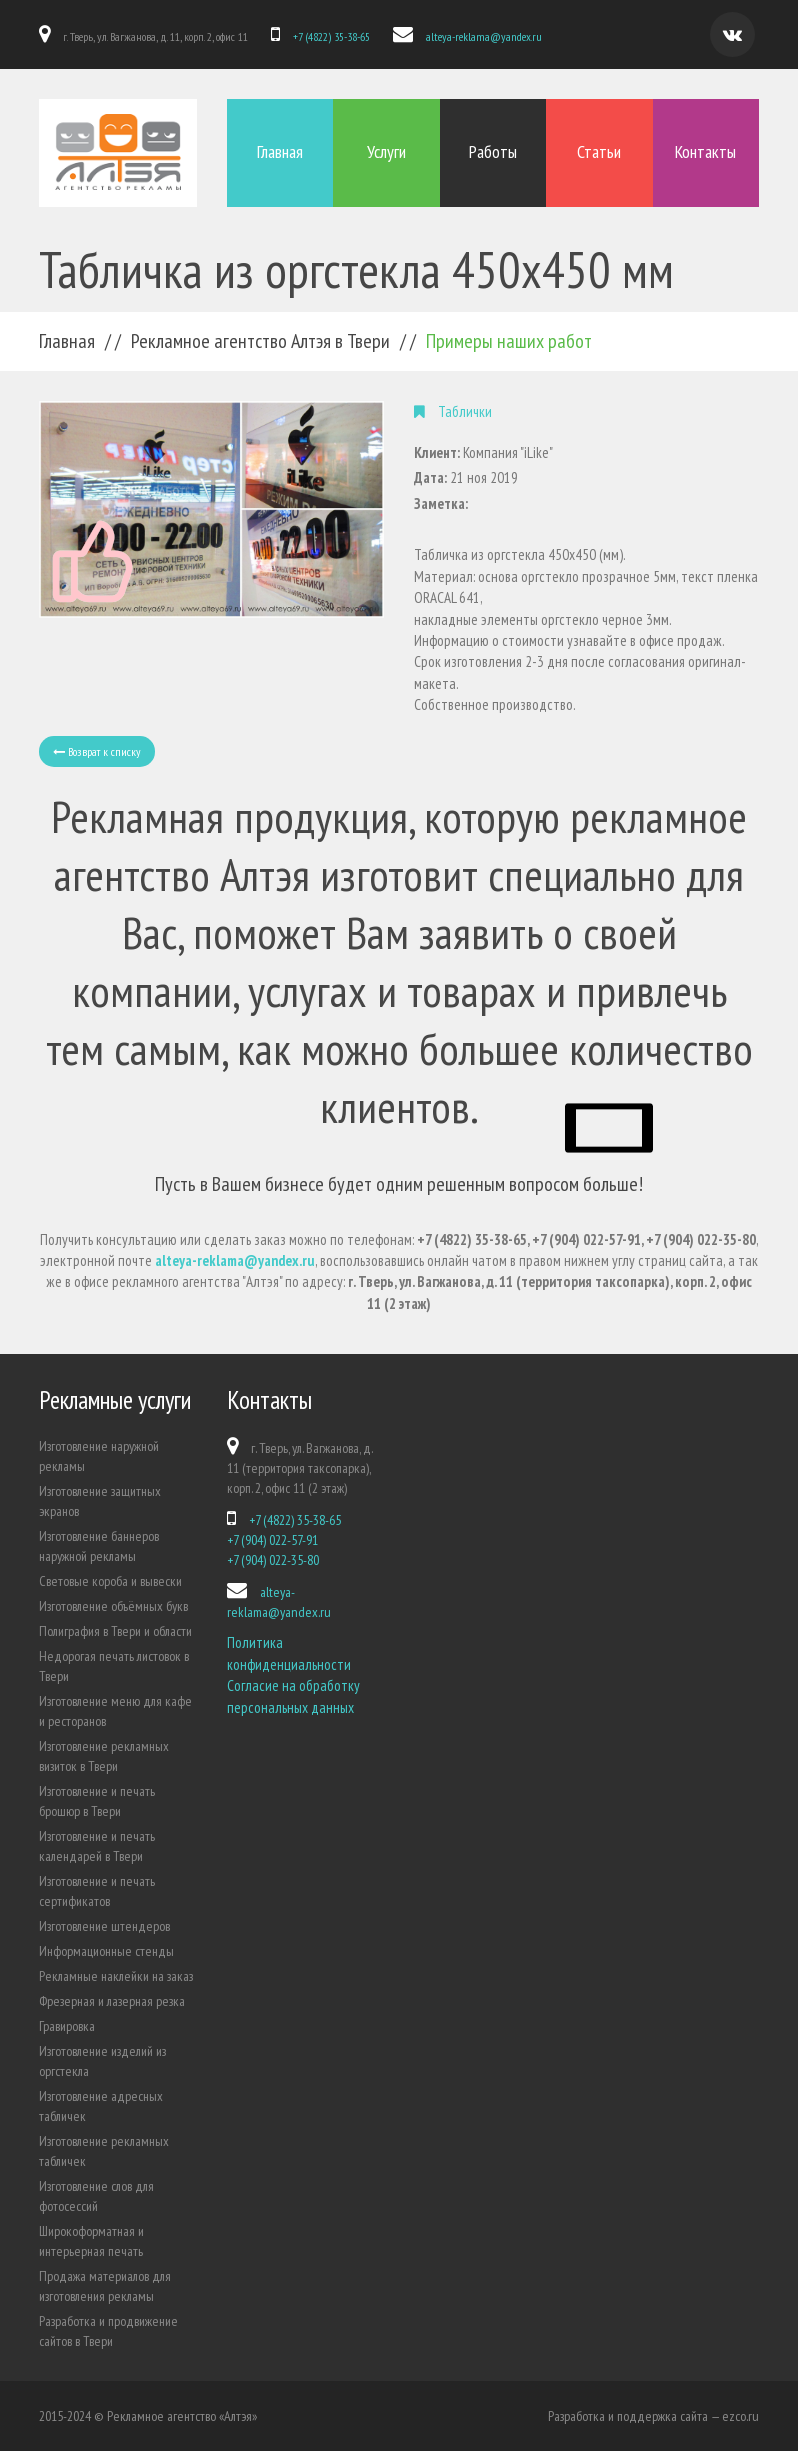 The image size is (798, 2451). What do you see at coordinates (609, 1128) in the screenshot?
I see `rotate device to landscape mode` at bounding box center [609, 1128].